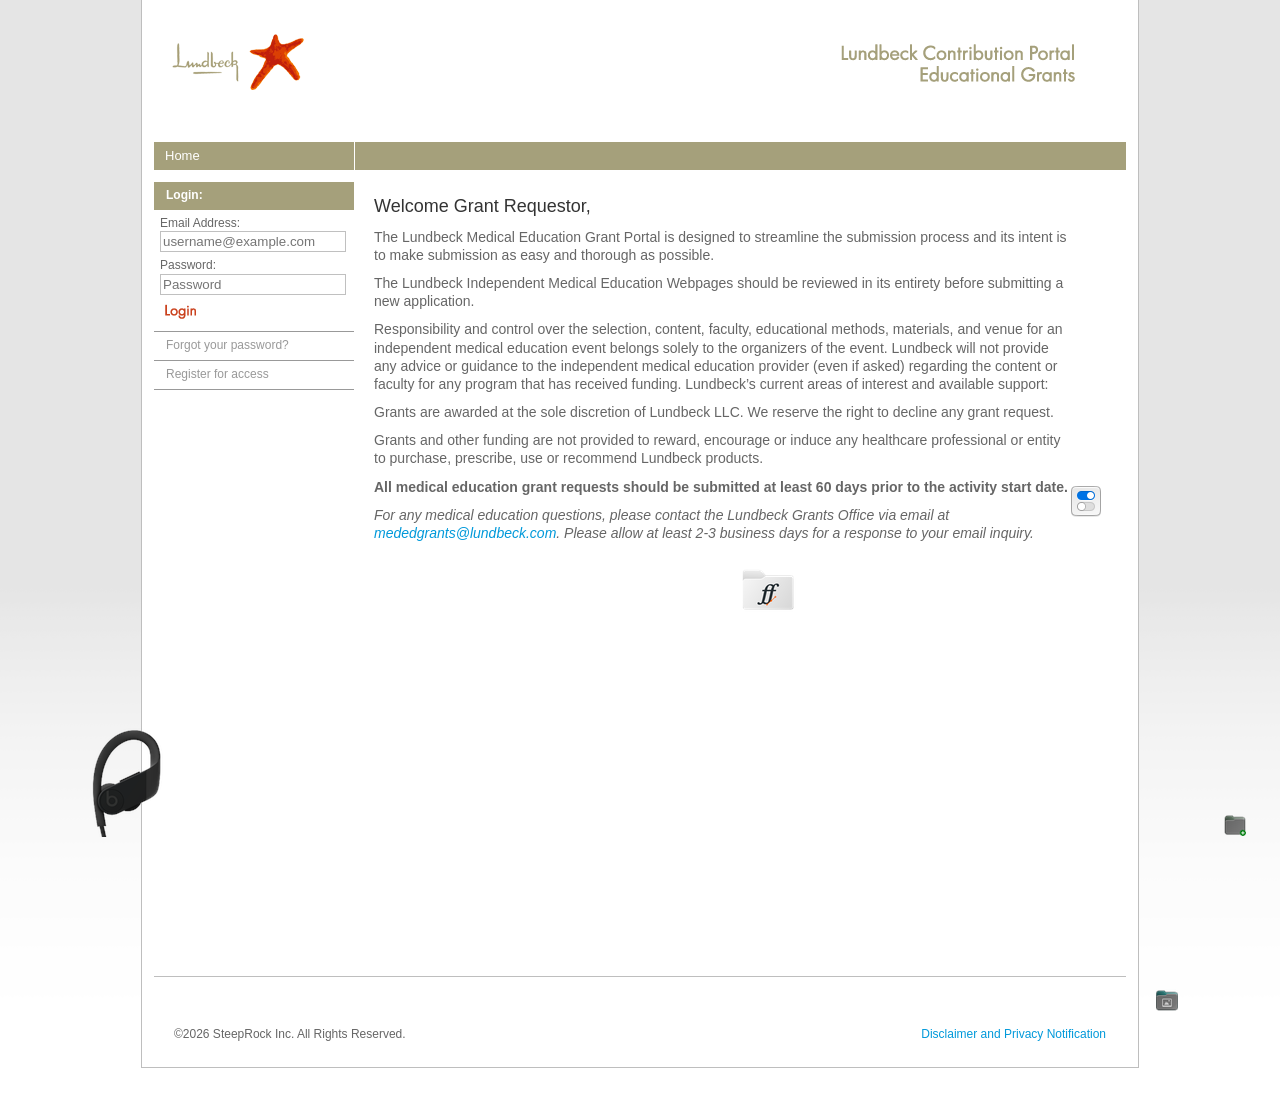  I want to click on open desktop preferences and settings, so click(1086, 501).